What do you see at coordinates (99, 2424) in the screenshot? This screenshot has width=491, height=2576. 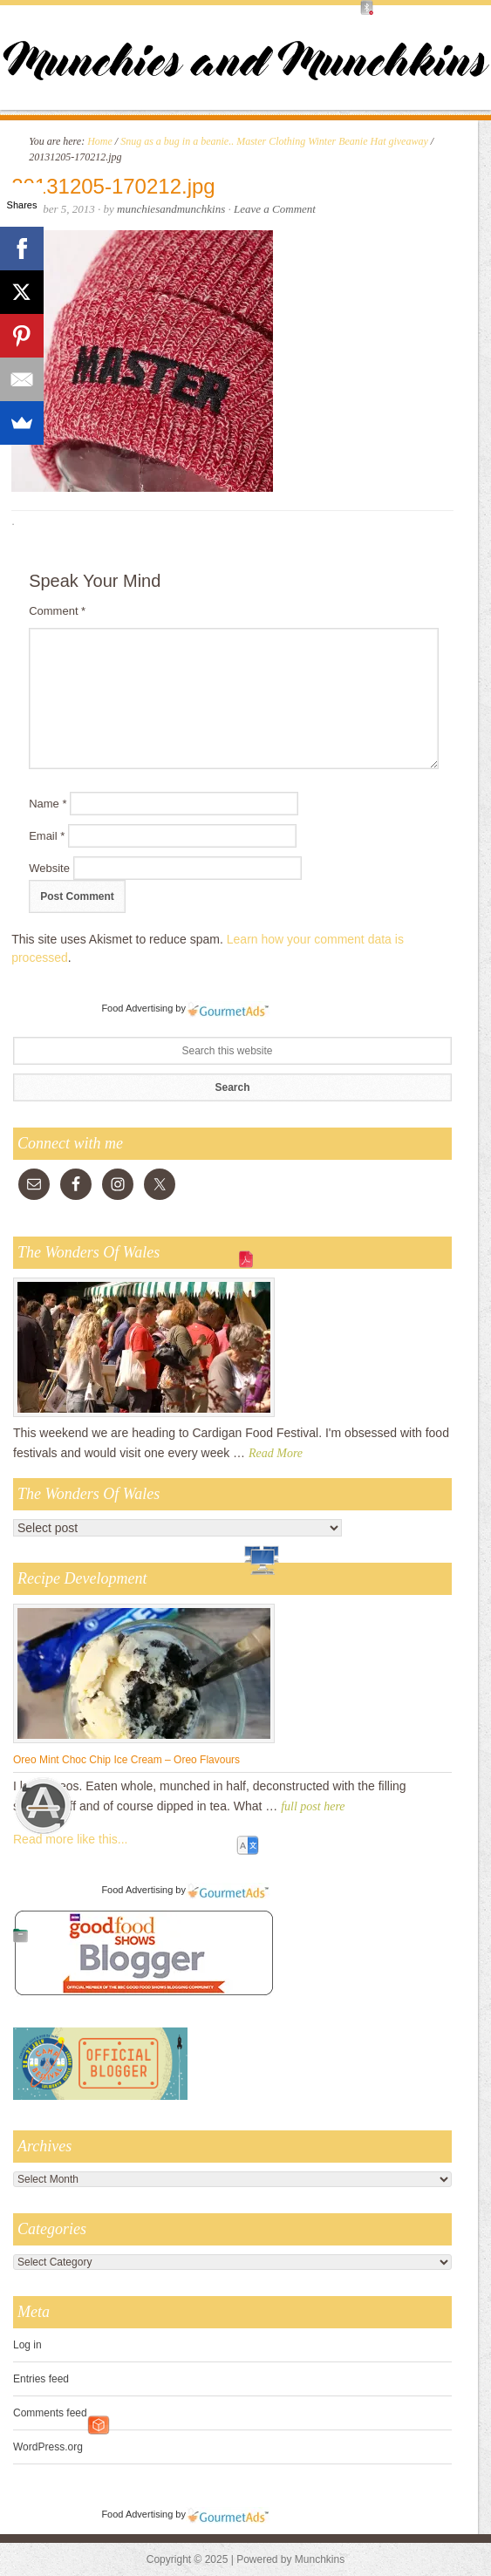 I see `a binary STL 3D model file` at bounding box center [99, 2424].